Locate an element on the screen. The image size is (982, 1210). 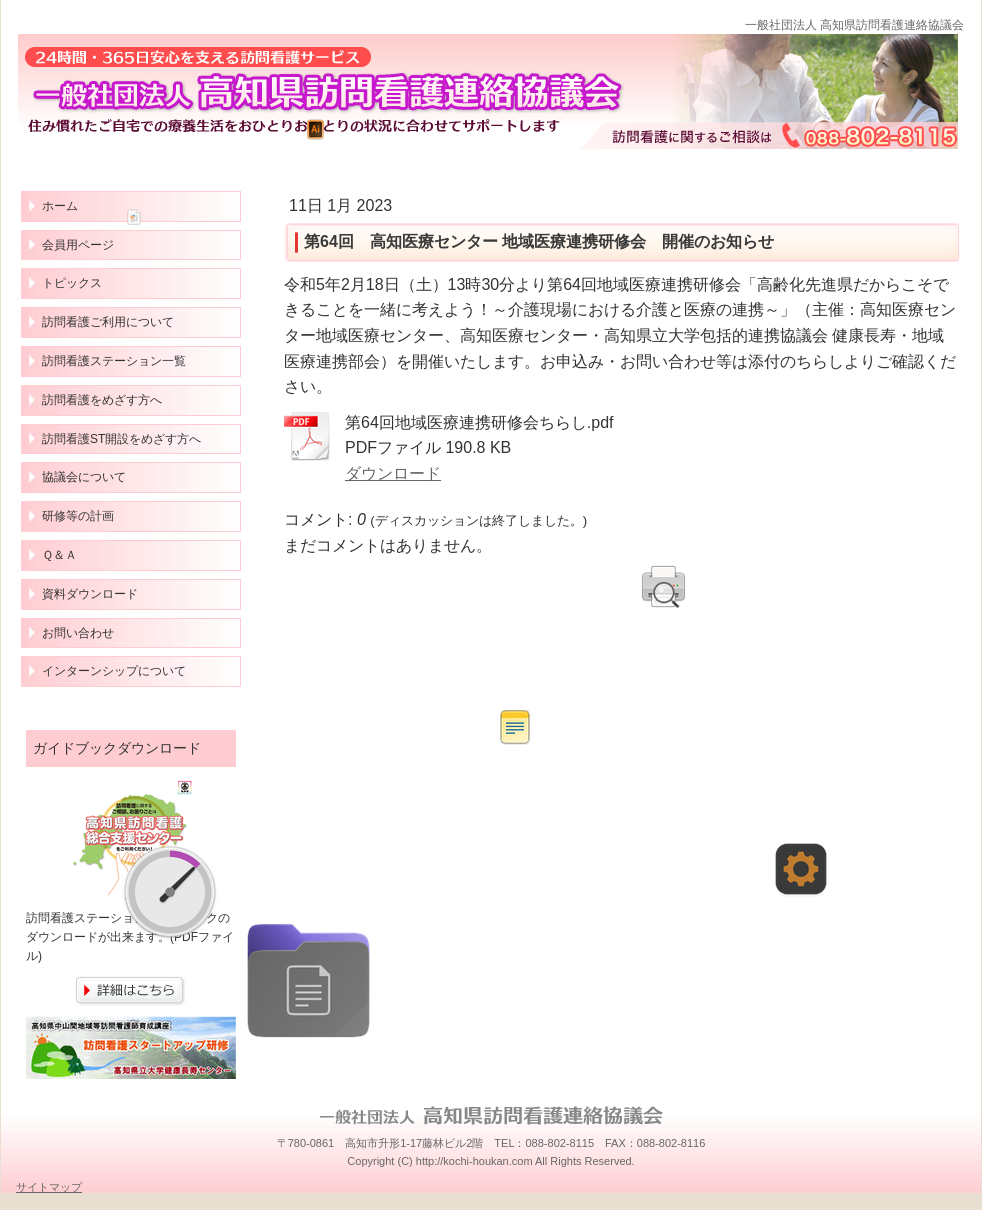
open sysprof system profiler application is located at coordinates (170, 892).